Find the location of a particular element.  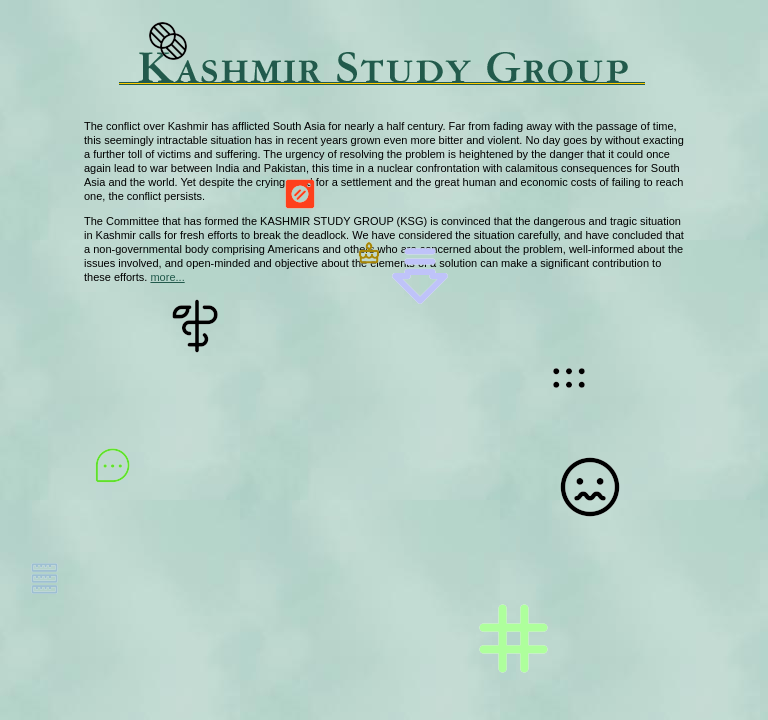

access laundry or washing machine controls is located at coordinates (300, 194).